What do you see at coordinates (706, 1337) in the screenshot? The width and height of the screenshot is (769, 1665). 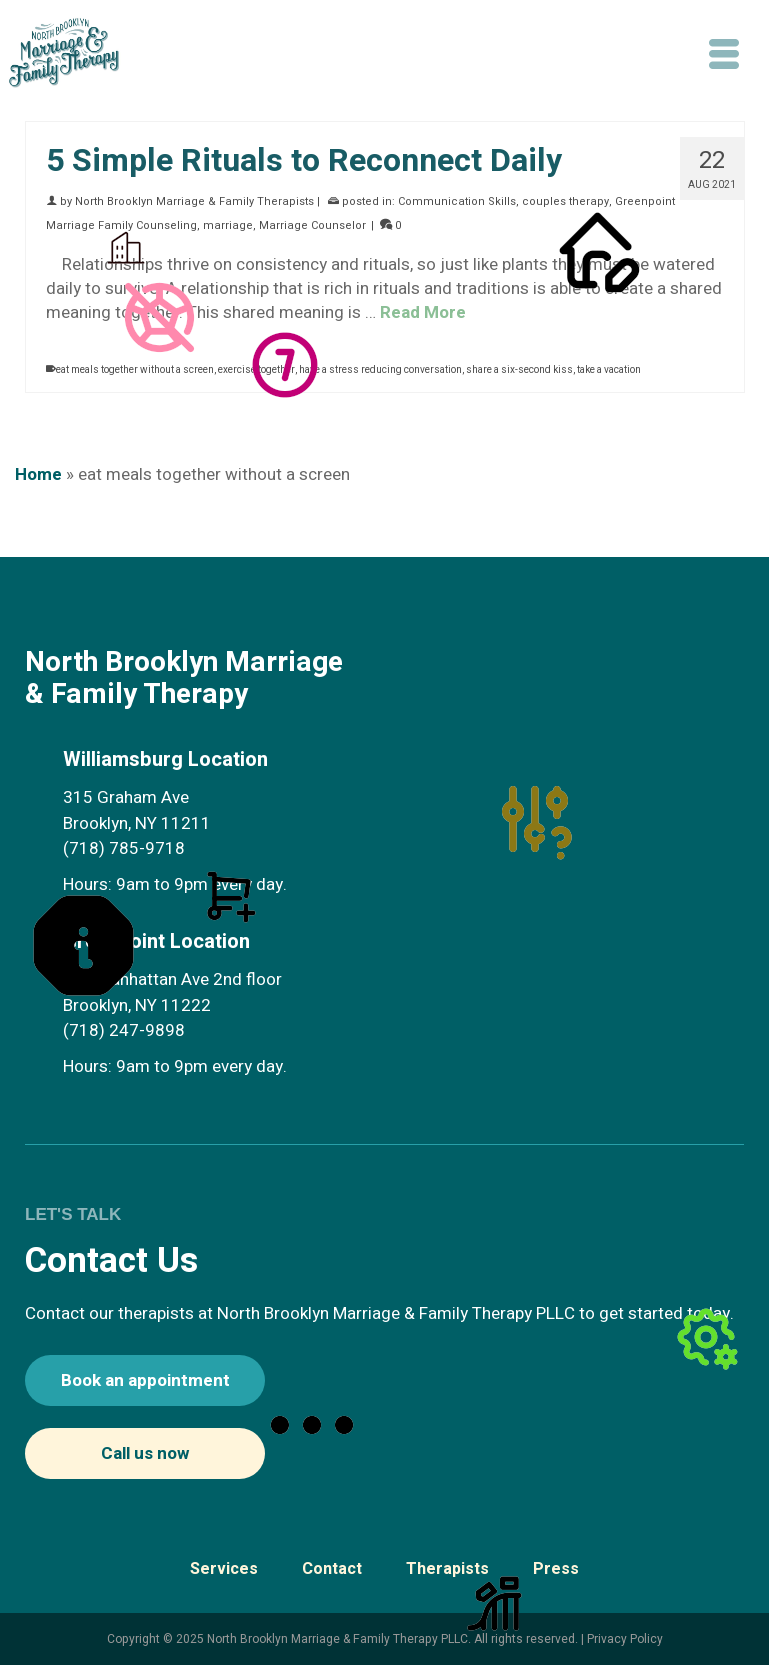 I see `access settings or preferences` at bounding box center [706, 1337].